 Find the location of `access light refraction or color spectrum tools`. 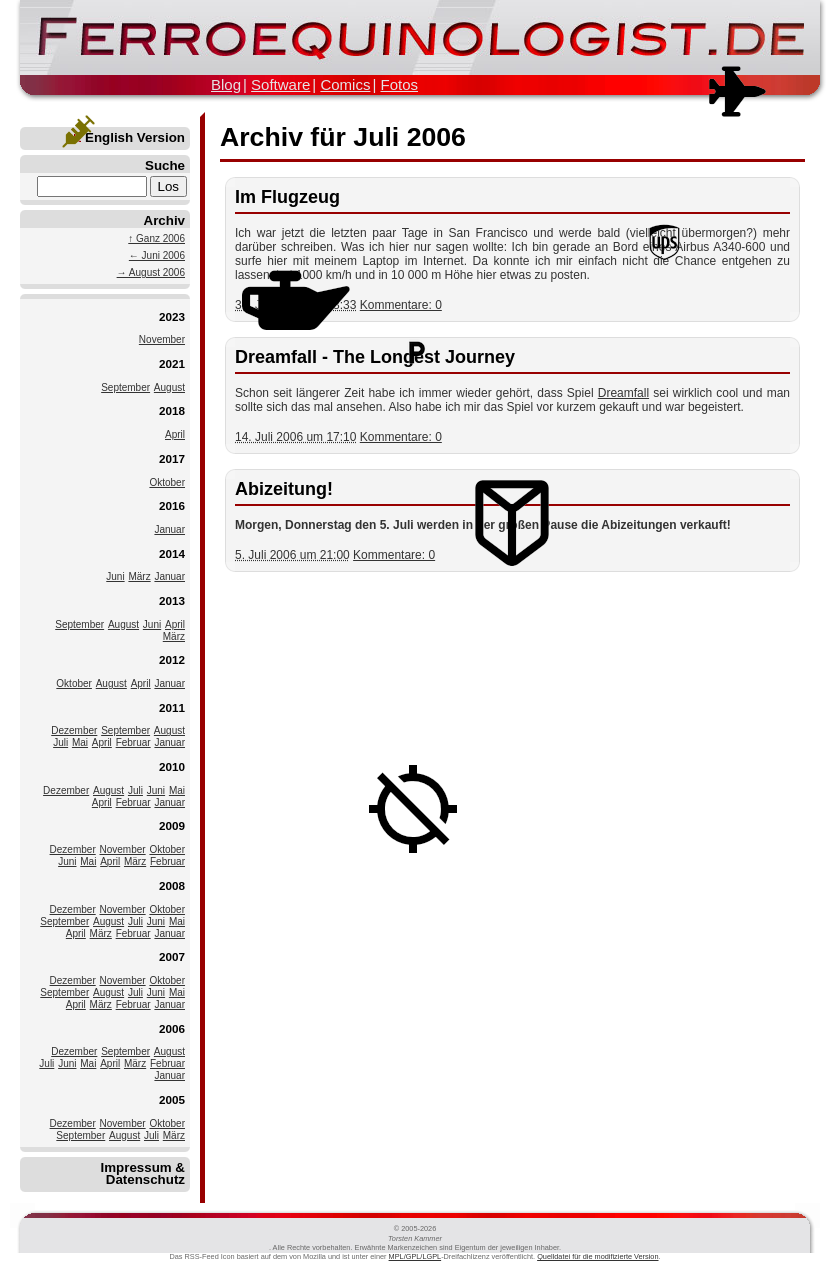

access light refraction or color spectrum tools is located at coordinates (512, 521).